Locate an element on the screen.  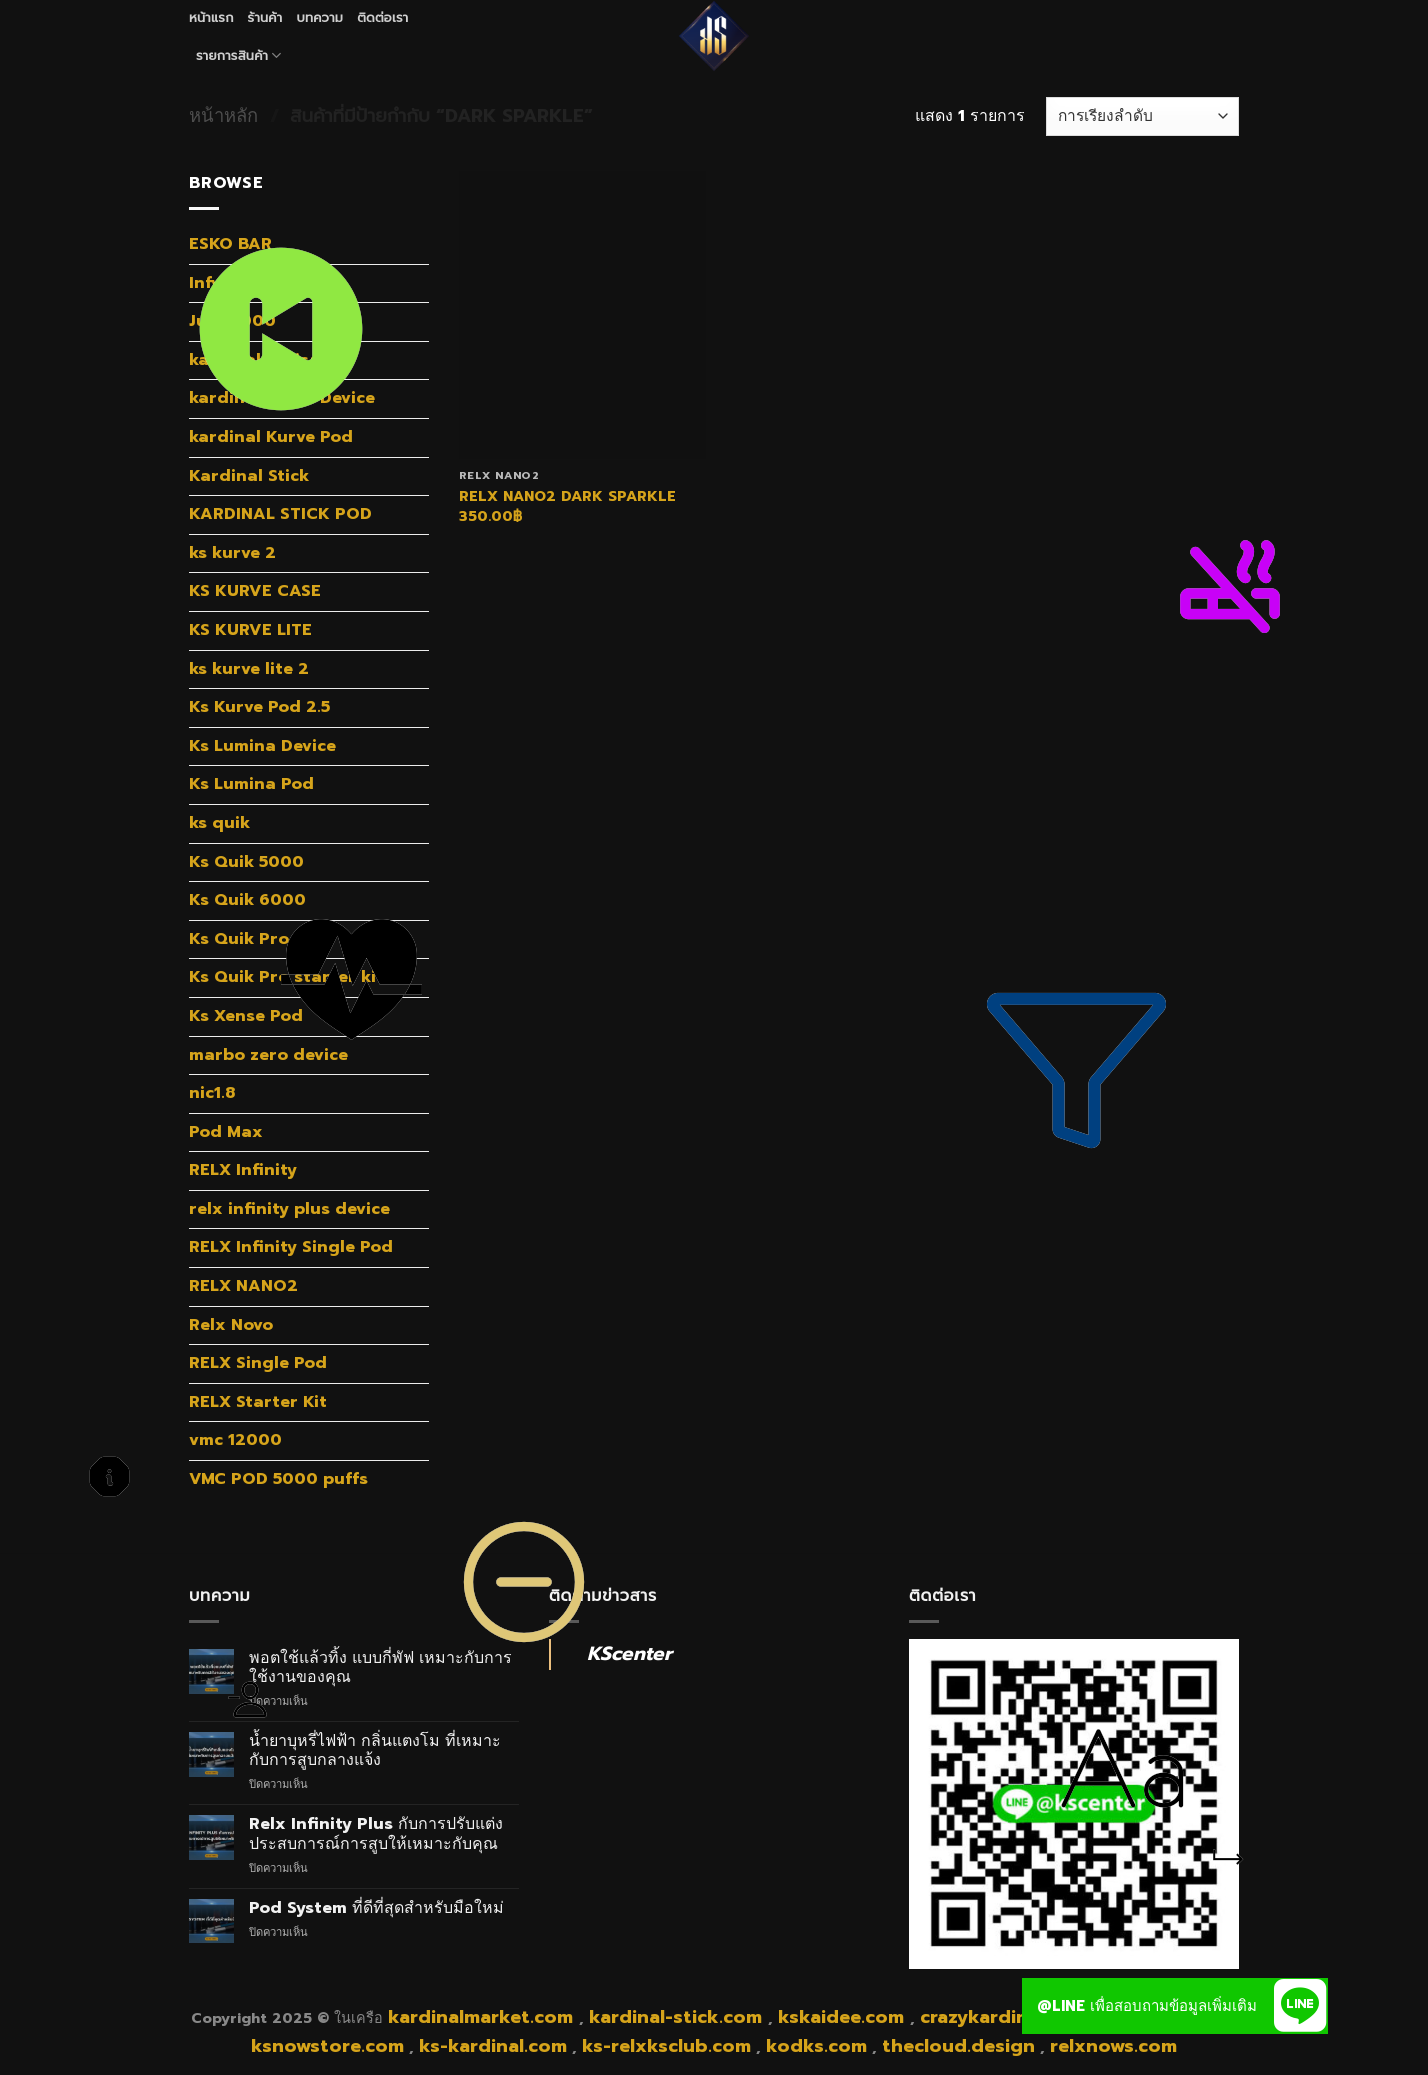
remove an item from a list is located at coordinates (524, 1582).